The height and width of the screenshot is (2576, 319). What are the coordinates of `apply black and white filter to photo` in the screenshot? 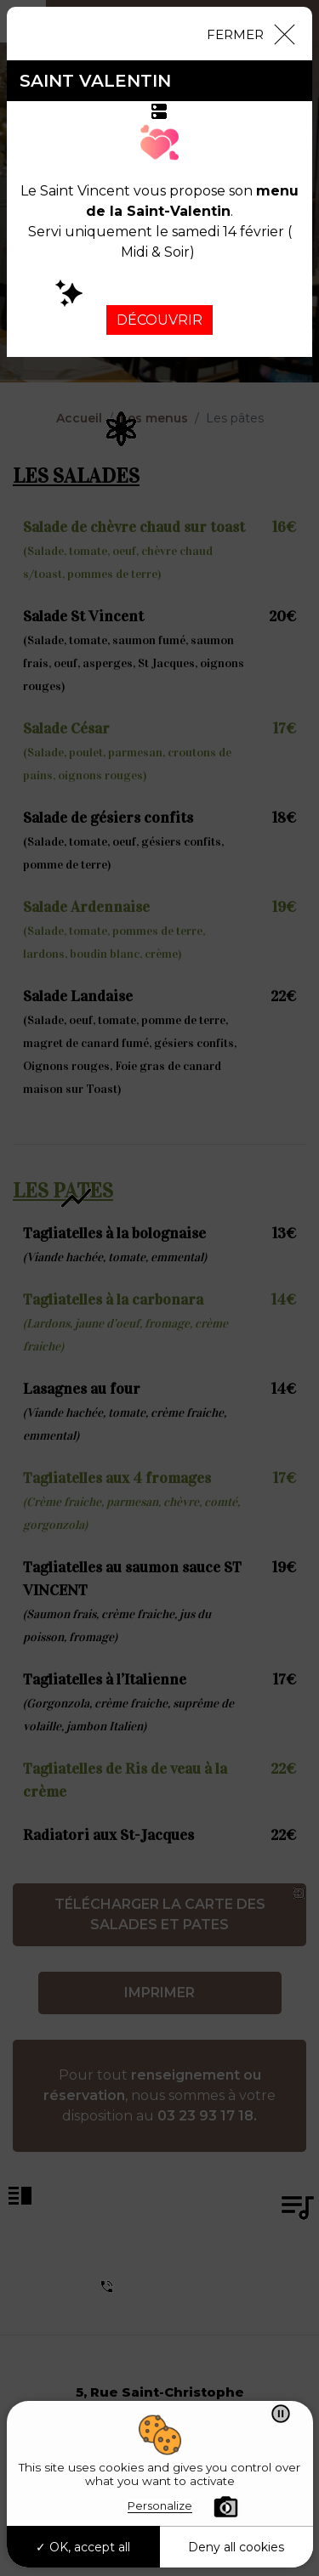 It's located at (225, 2506).